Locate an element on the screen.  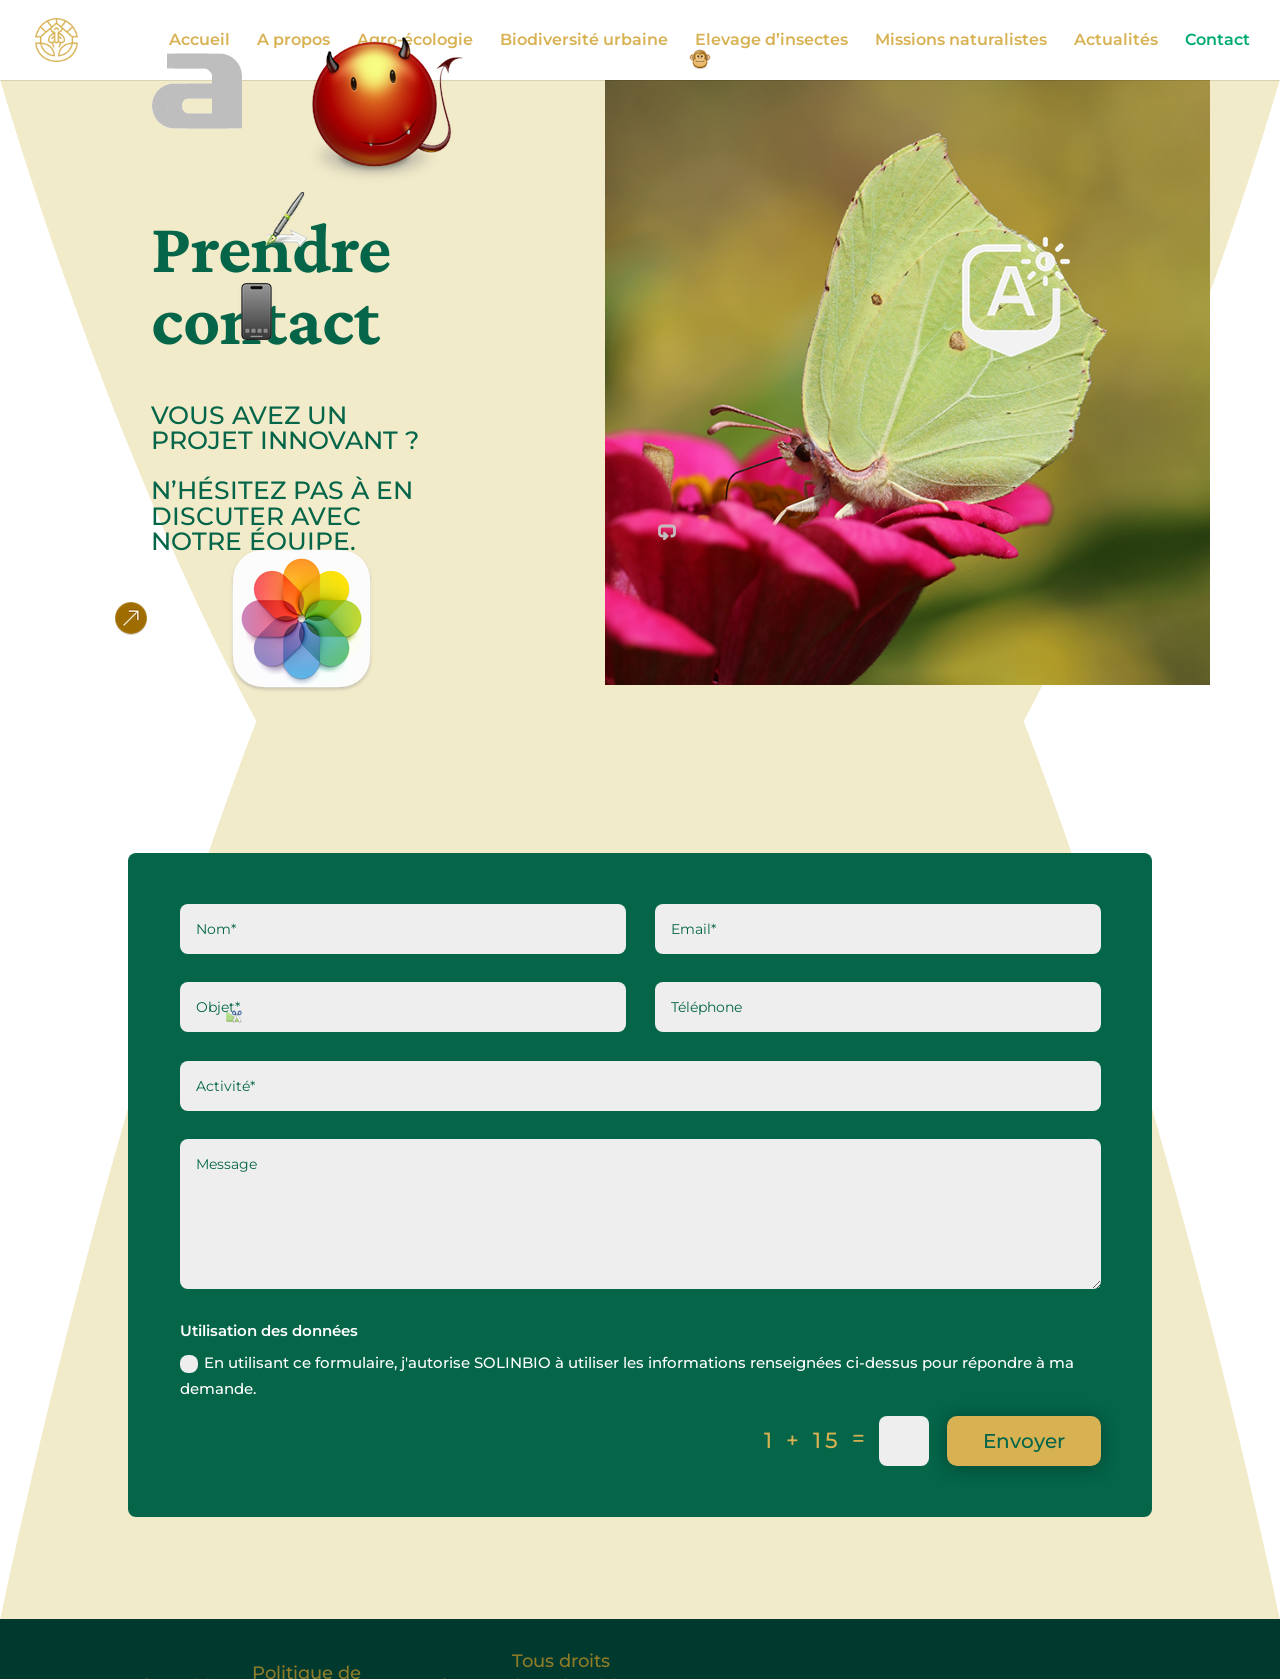
adjust keyboard backlight brightness is located at coordinates (1016, 297).